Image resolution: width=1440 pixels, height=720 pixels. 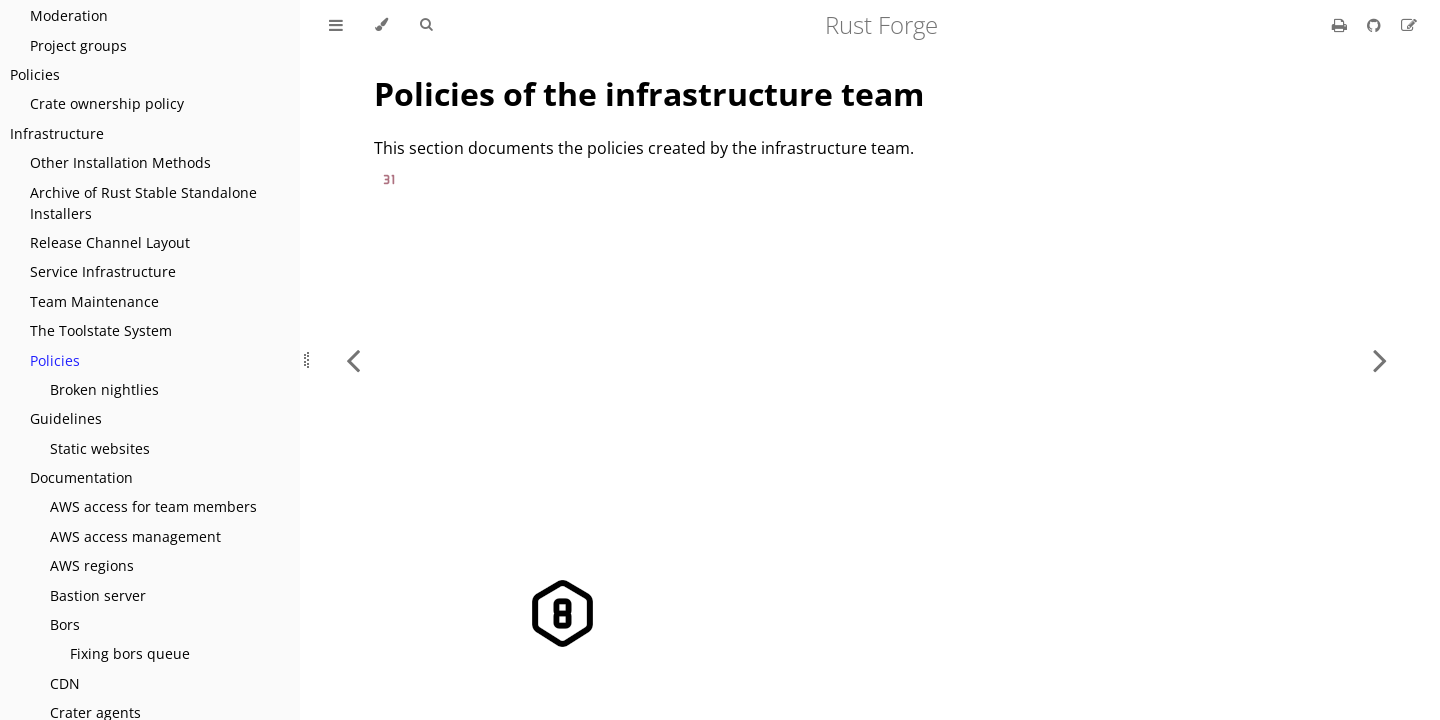 I want to click on indicates step 8 in a multi-step process, so click(x=562, y=613).